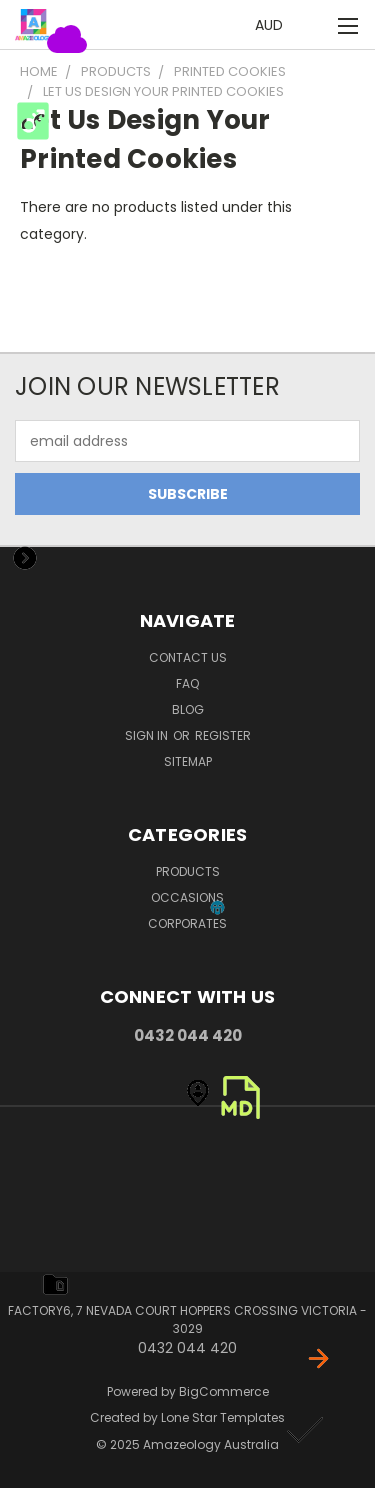 The width and height of the screenshot is (375, 1488). Describe the element at coordinates (304, 1428) in the screenshot. I see `confirm or submit an action` at that location.